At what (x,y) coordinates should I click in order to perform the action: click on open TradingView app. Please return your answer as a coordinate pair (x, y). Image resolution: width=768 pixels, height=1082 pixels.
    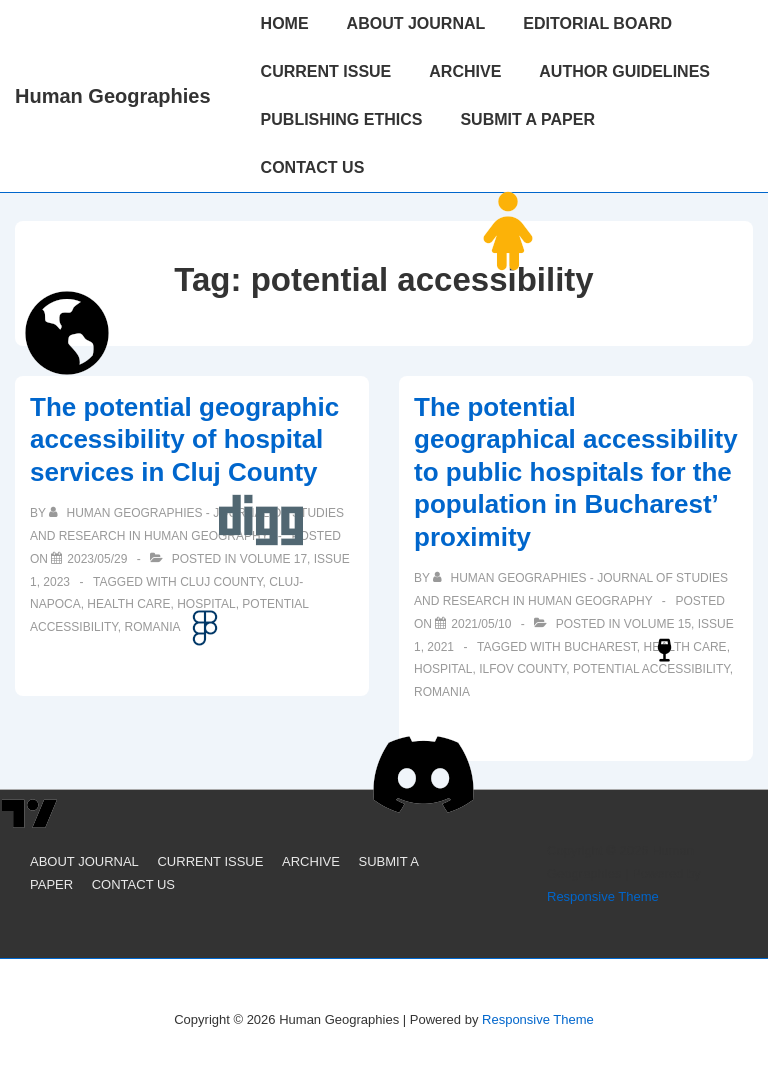
    Looking at the image, I should click on (29, 813).